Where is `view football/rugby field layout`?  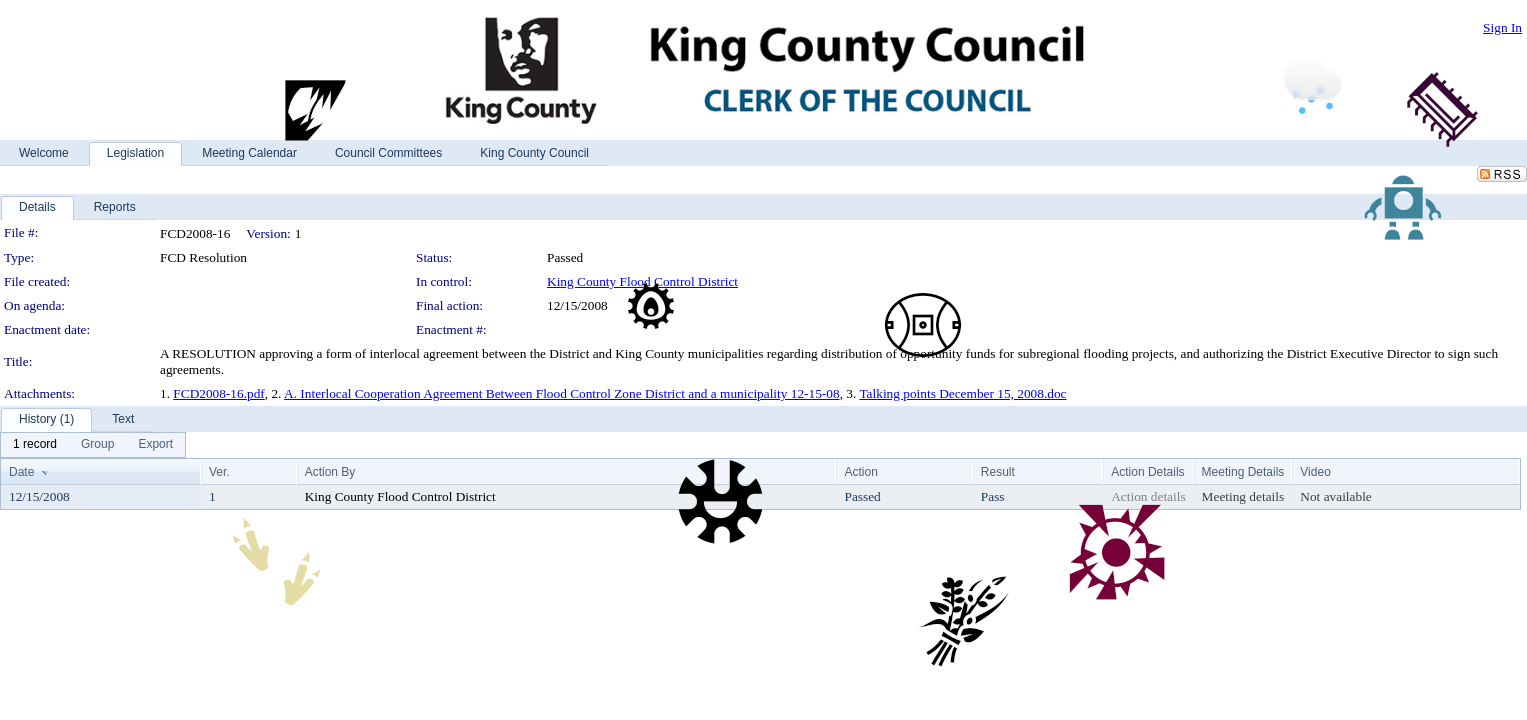
view football/rugby field layout is located at coordinates (923, 325).